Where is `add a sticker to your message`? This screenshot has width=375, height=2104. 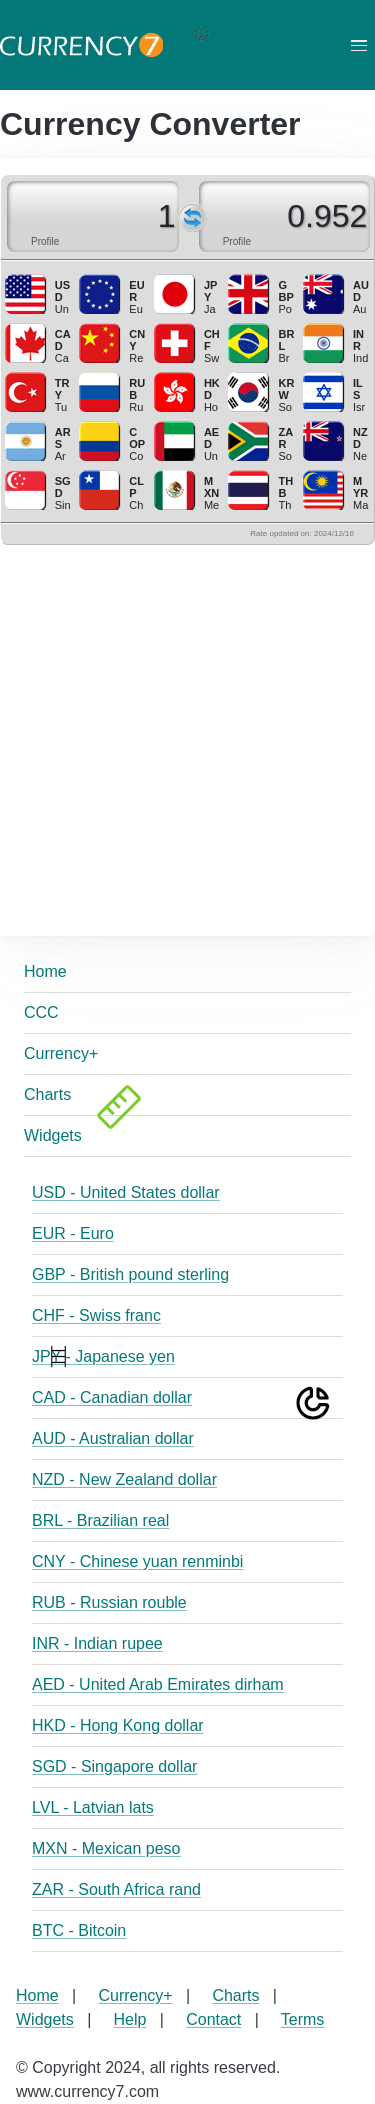 add a sticker to your message is located at coordinates (201, 33).